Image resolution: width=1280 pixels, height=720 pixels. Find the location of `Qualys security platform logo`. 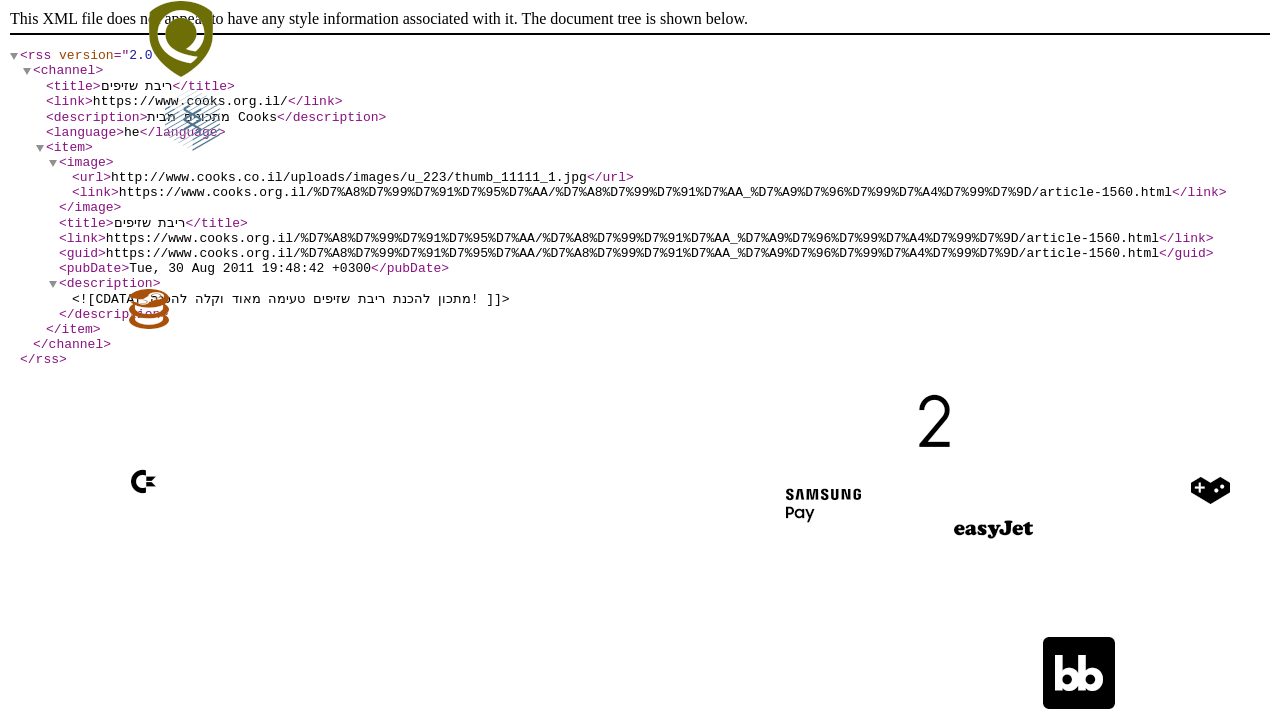

Qualys security platform logo is located at coordinates (181, 39).